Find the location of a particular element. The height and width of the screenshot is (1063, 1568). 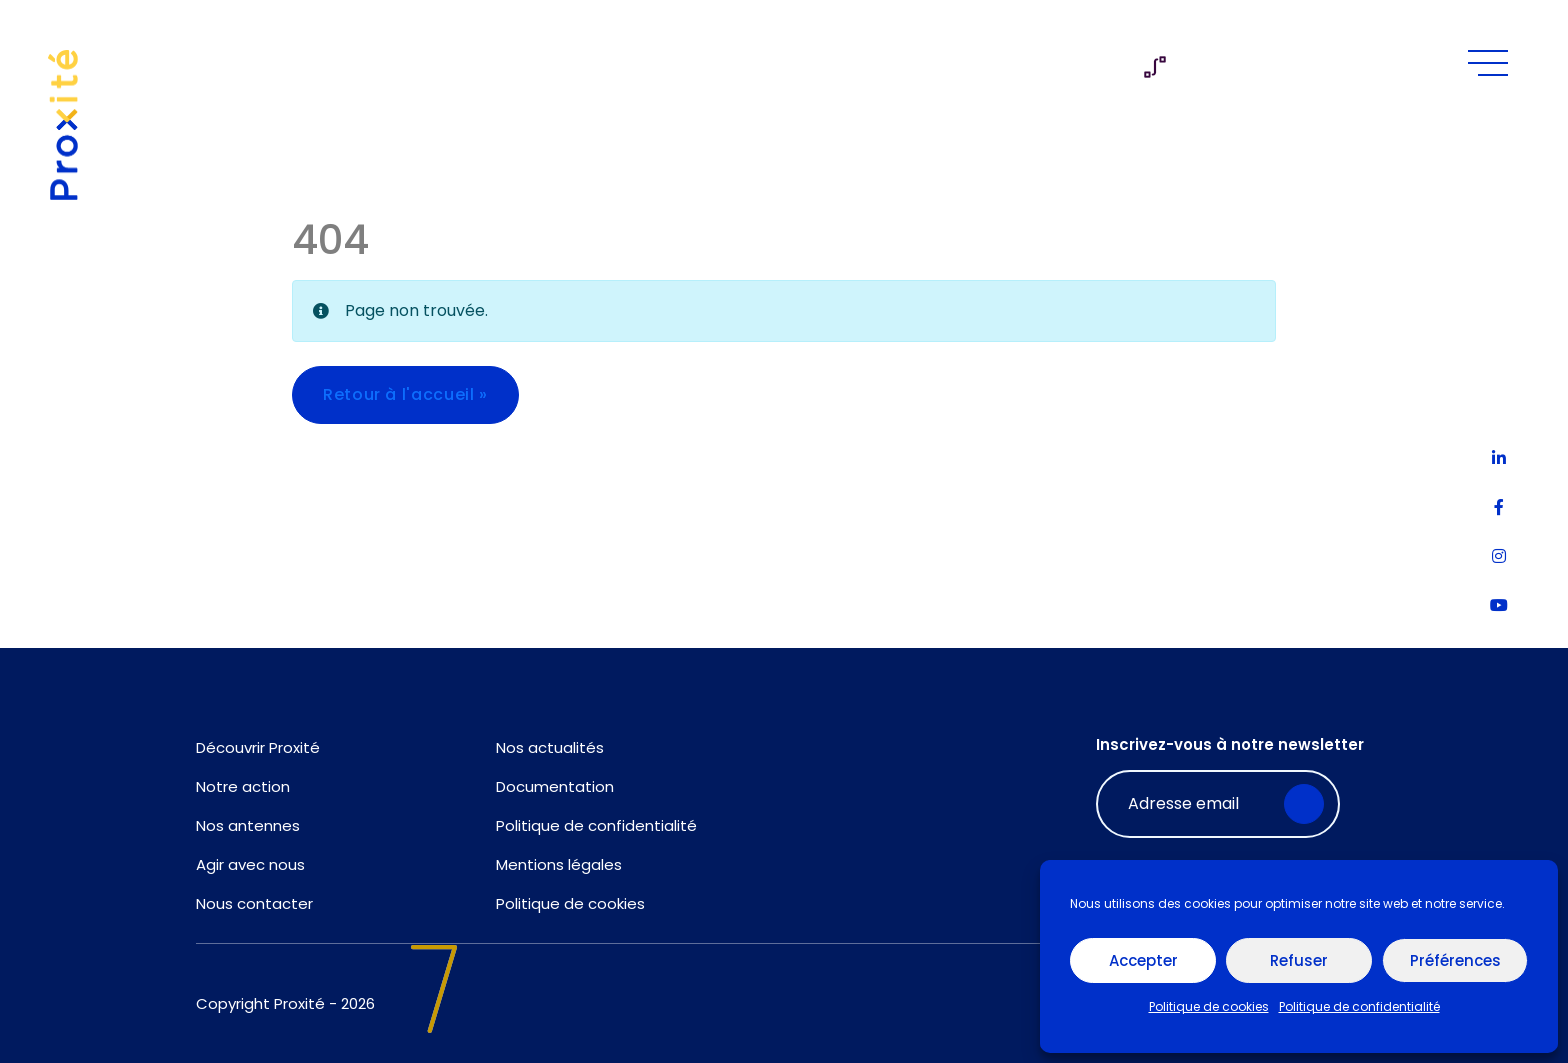

indicates the number seven in a list or sequence is located at coordinates (434, 989).